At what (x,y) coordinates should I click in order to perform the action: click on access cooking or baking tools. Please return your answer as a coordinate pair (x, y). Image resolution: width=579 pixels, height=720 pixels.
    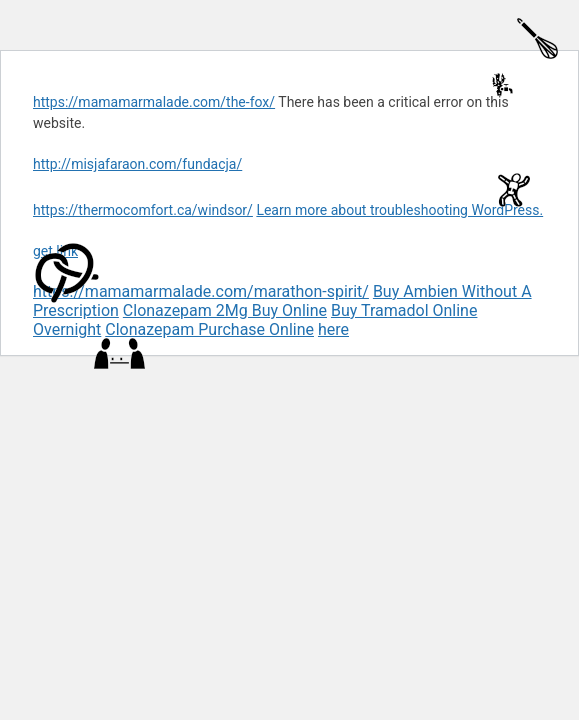
    Looking at the image, I should click on (537, 38).